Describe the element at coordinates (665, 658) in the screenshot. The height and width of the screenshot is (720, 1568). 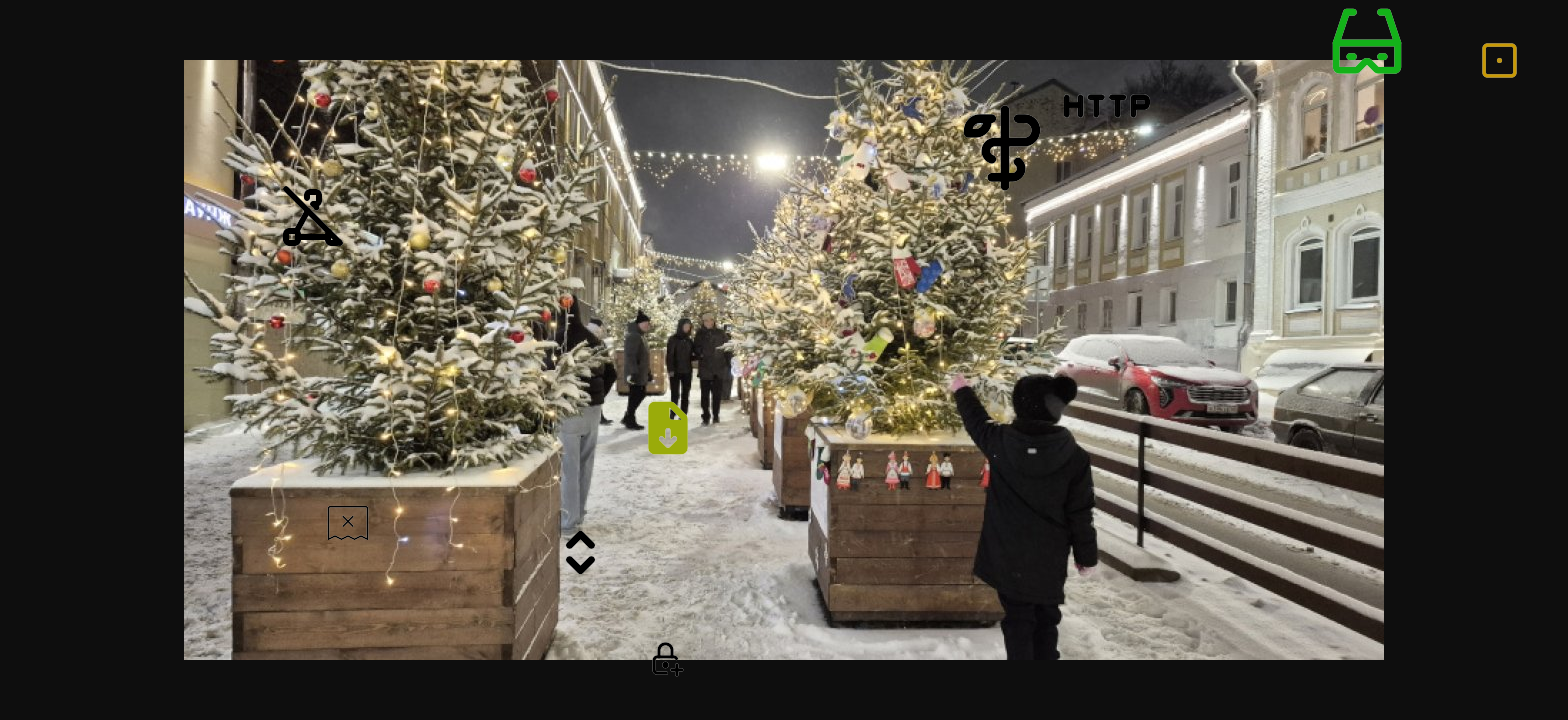
I see `add a new password or security credential` at that location.